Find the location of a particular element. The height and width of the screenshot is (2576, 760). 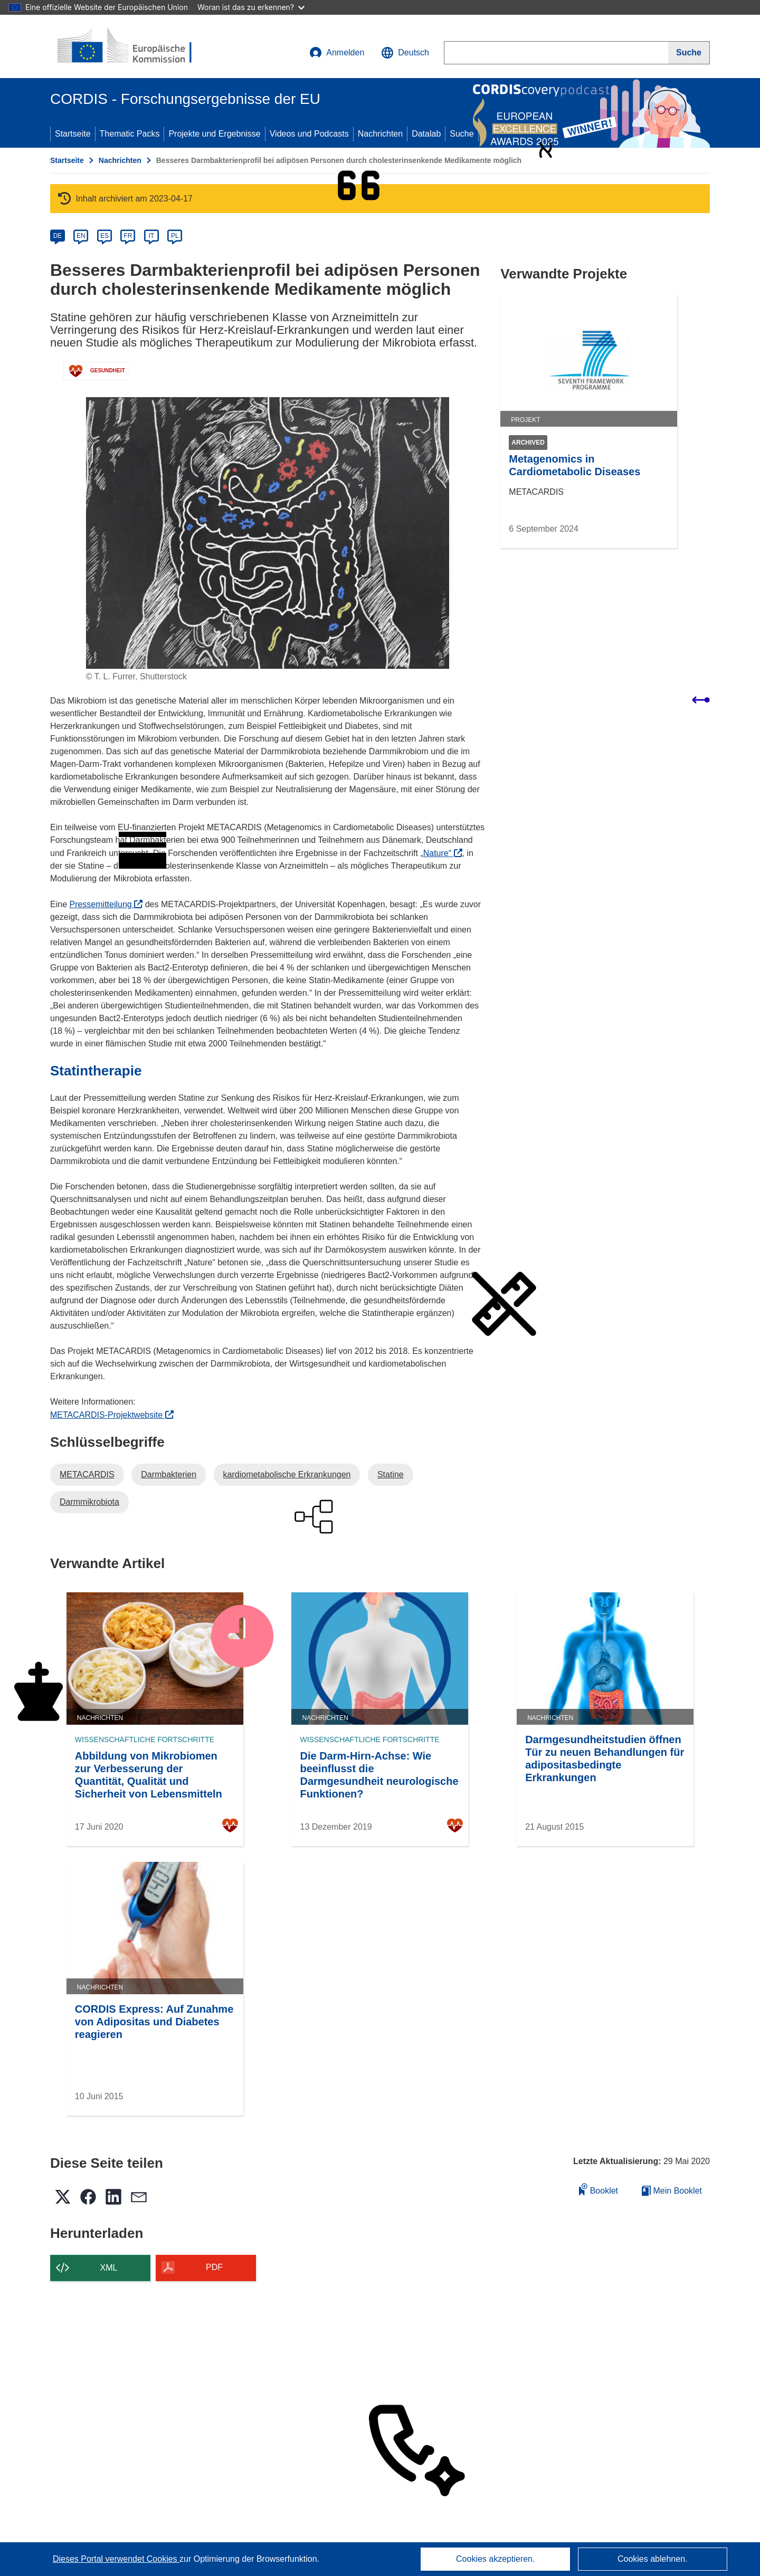

AI-powered calling or smart call features is located at coordinates (413, 2445).